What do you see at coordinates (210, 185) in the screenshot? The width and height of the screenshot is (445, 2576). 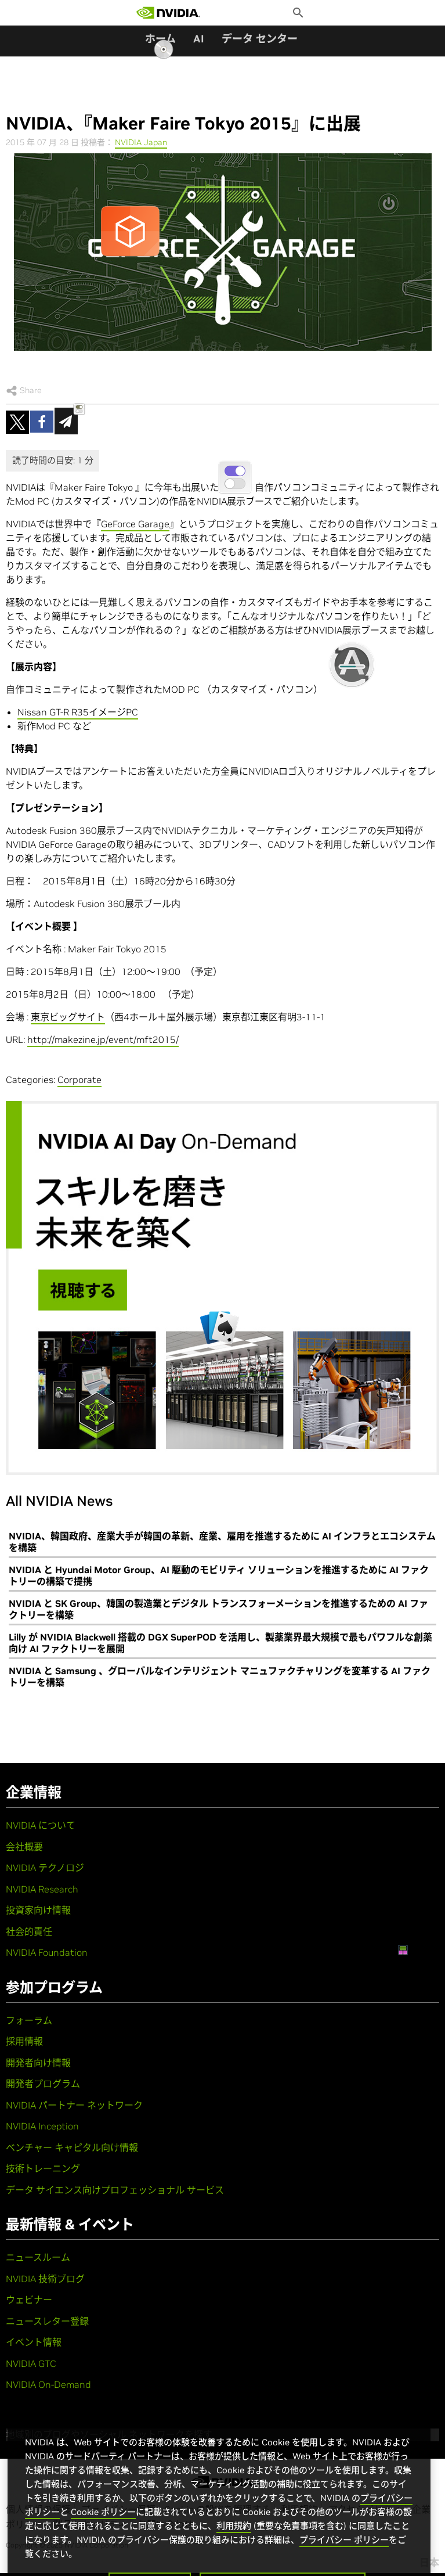 I see `go to the first item in a list or sequence` at bounding box center [210, 185].